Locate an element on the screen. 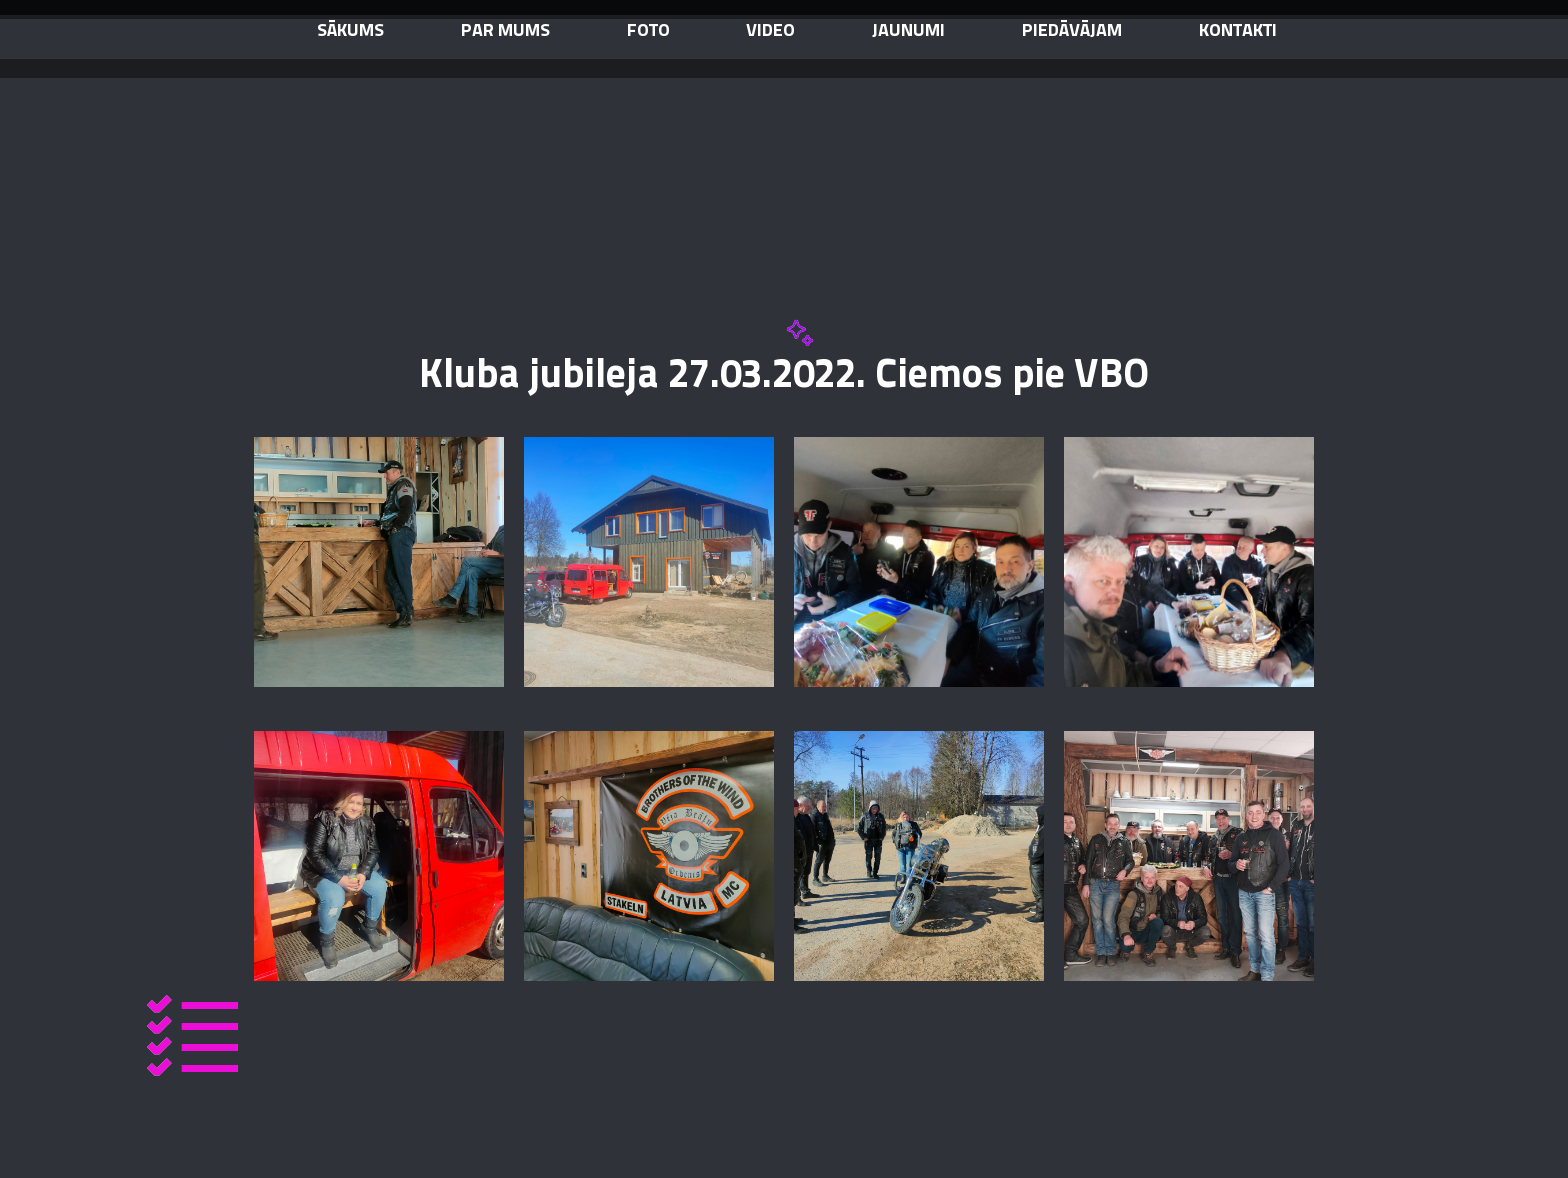 This screenshot has width=1568, height=1178. indicates AI-generated or enhanced content is located at coordinates (800, 333).